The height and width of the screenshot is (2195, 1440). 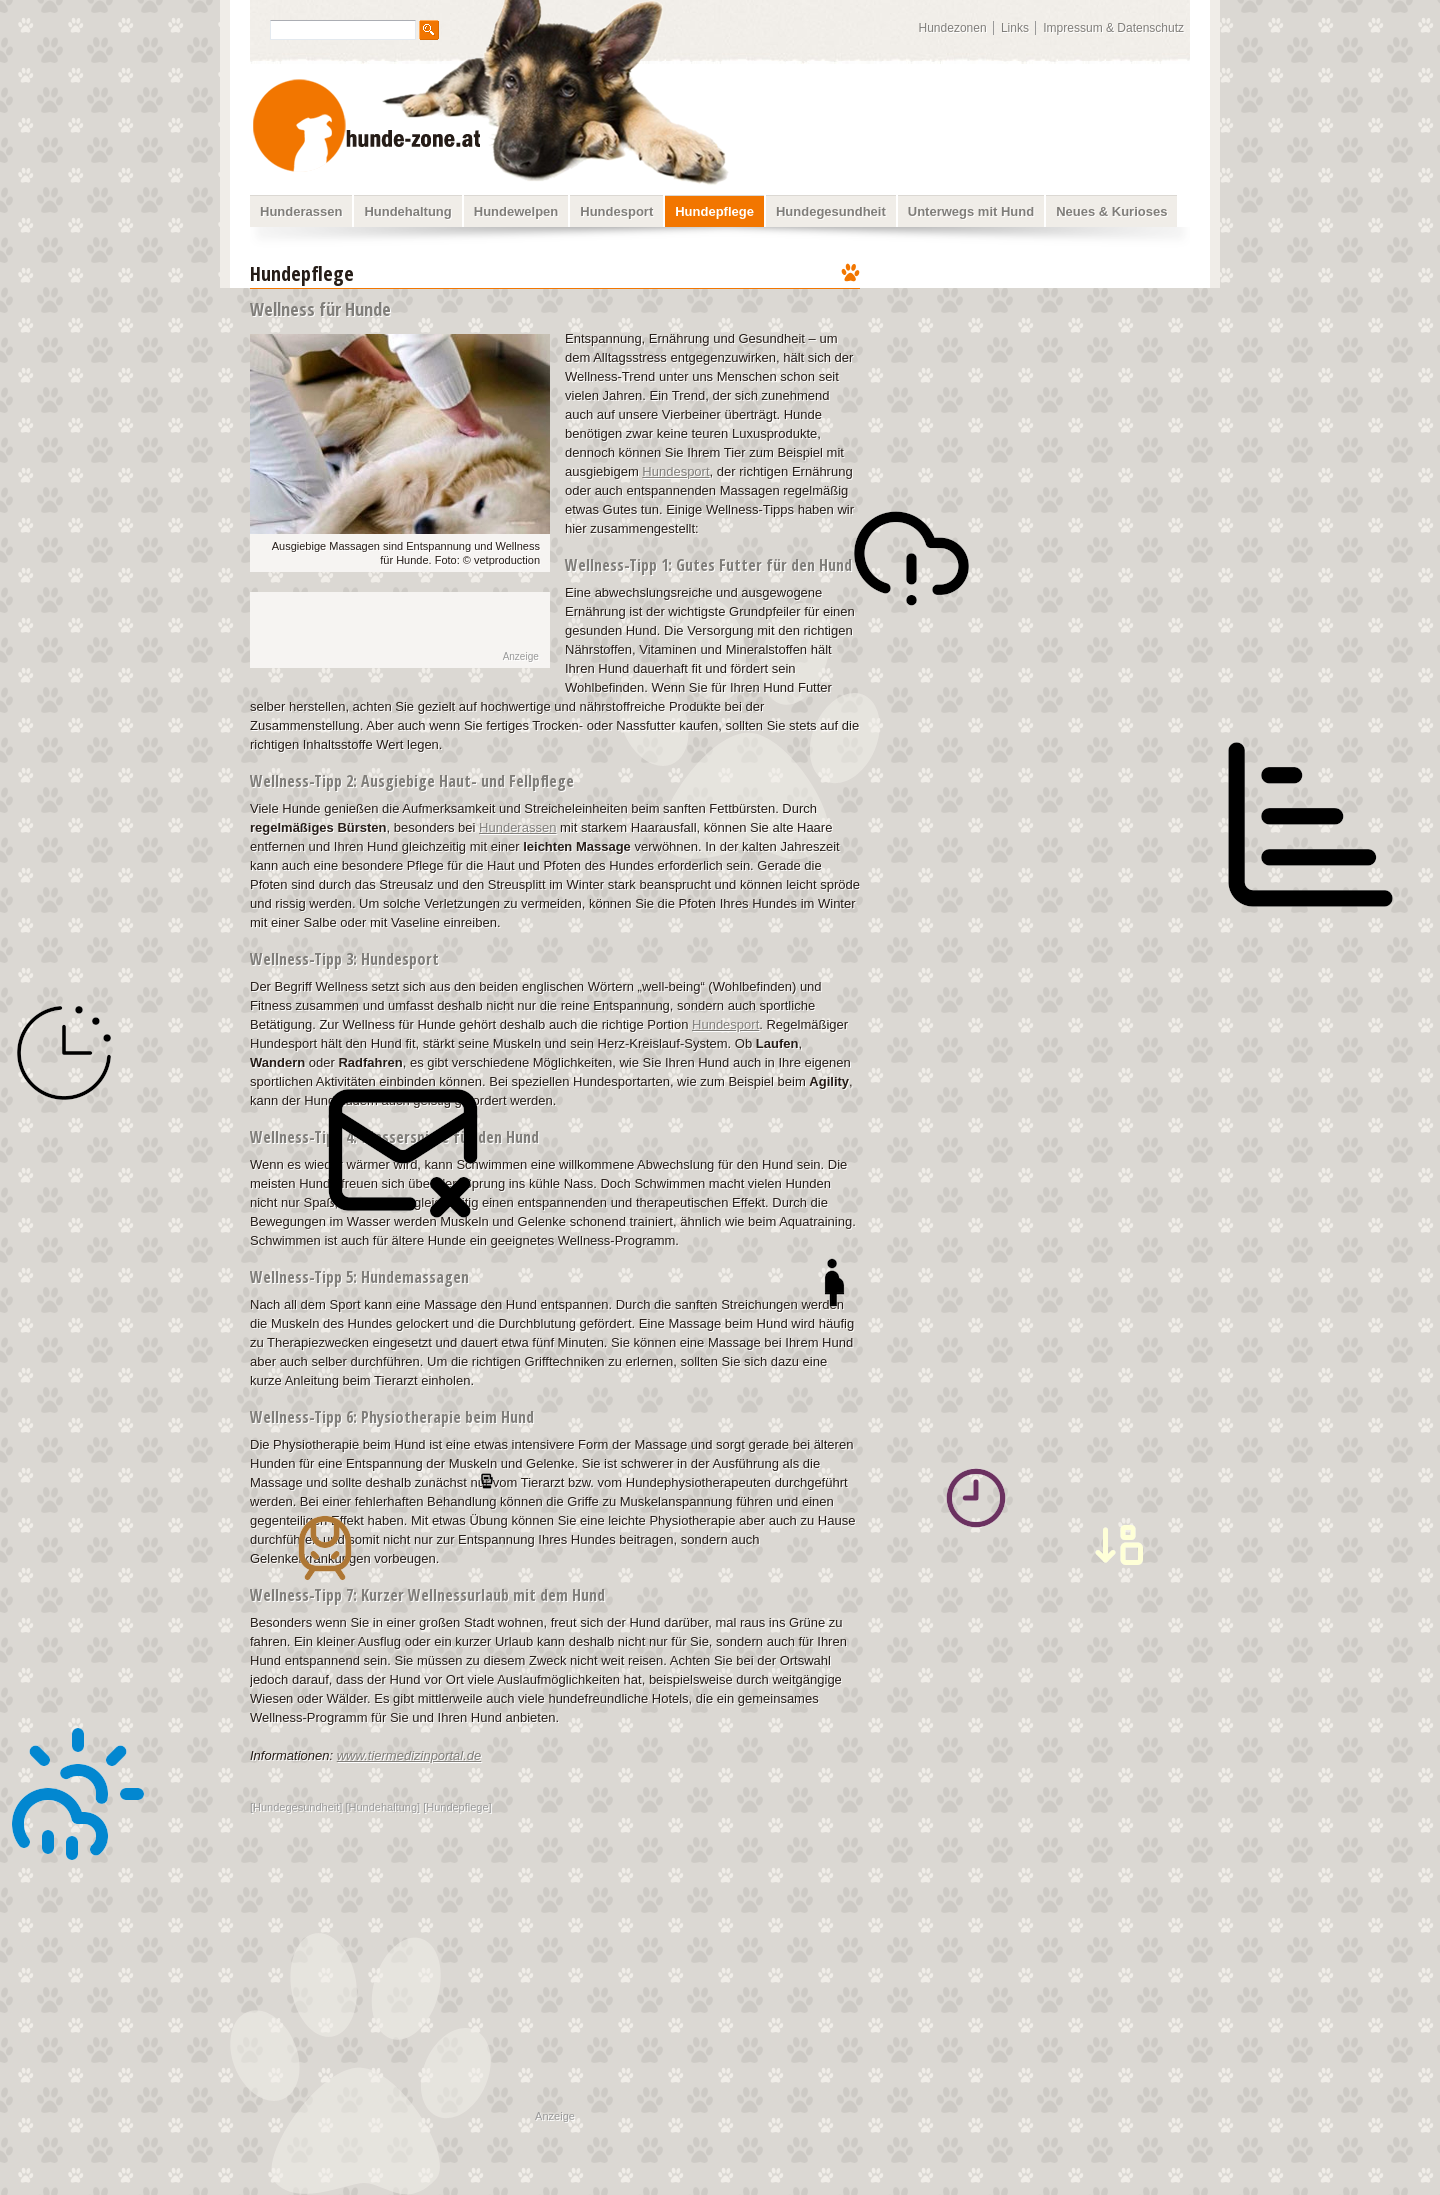 I want to click on cloud service warning or error, so click(x=911, y=558).